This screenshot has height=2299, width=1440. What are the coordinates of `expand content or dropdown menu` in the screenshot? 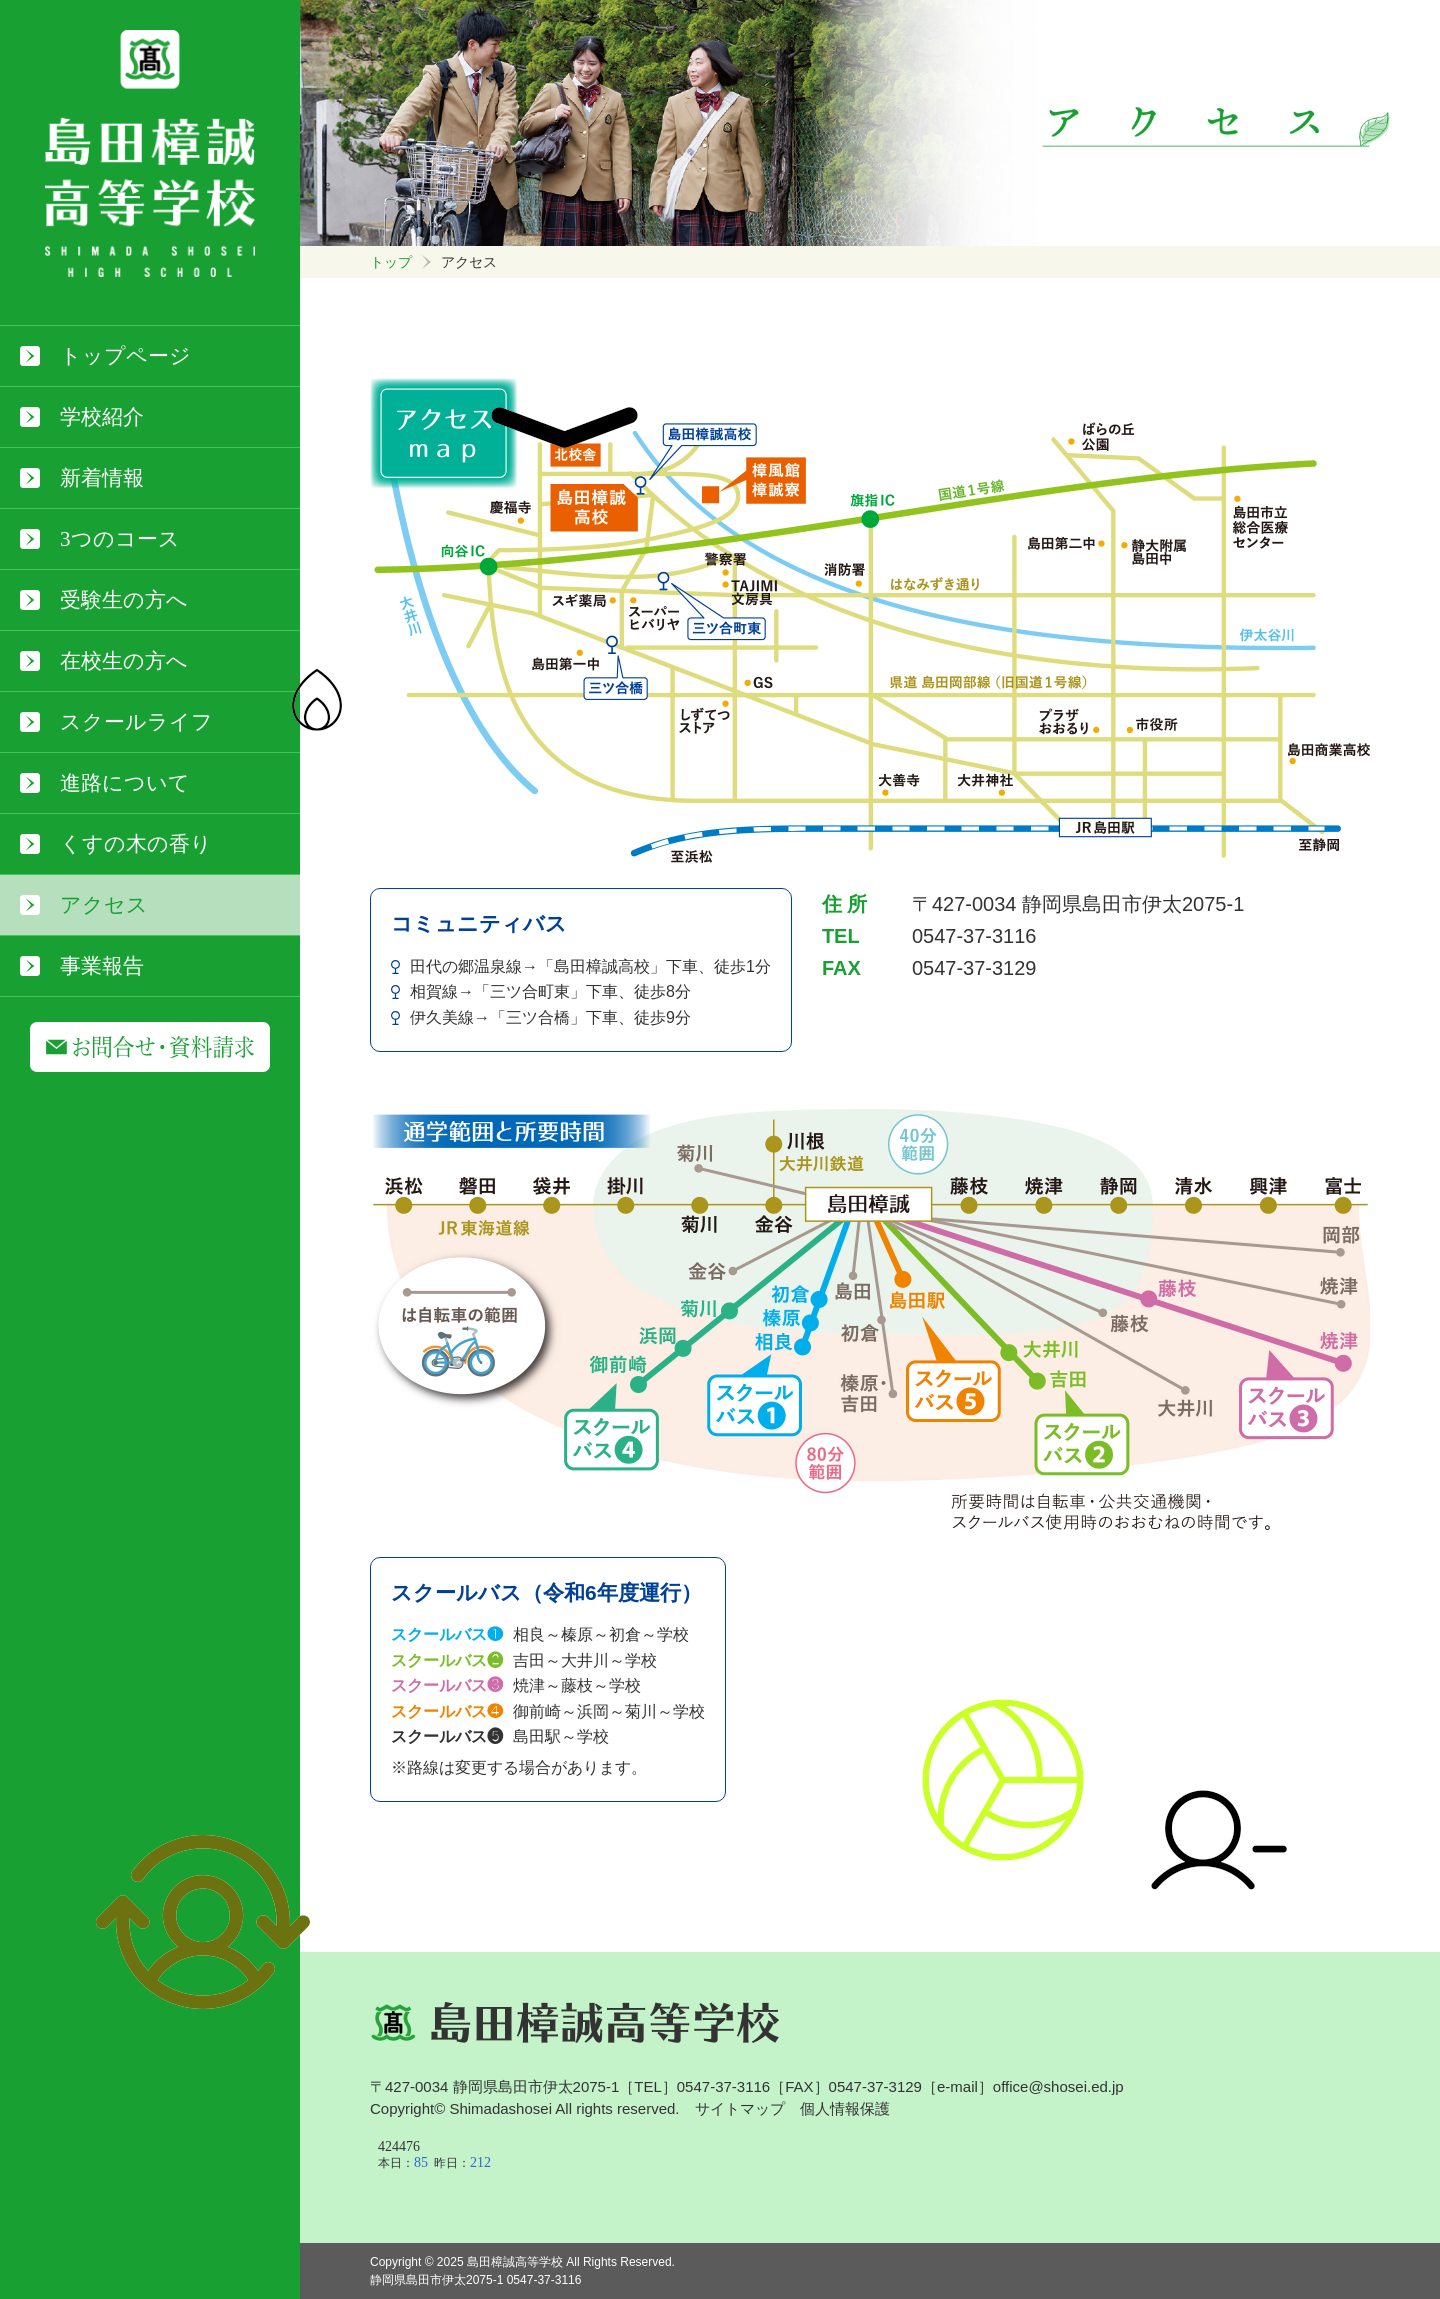 It's located at (564, 423).